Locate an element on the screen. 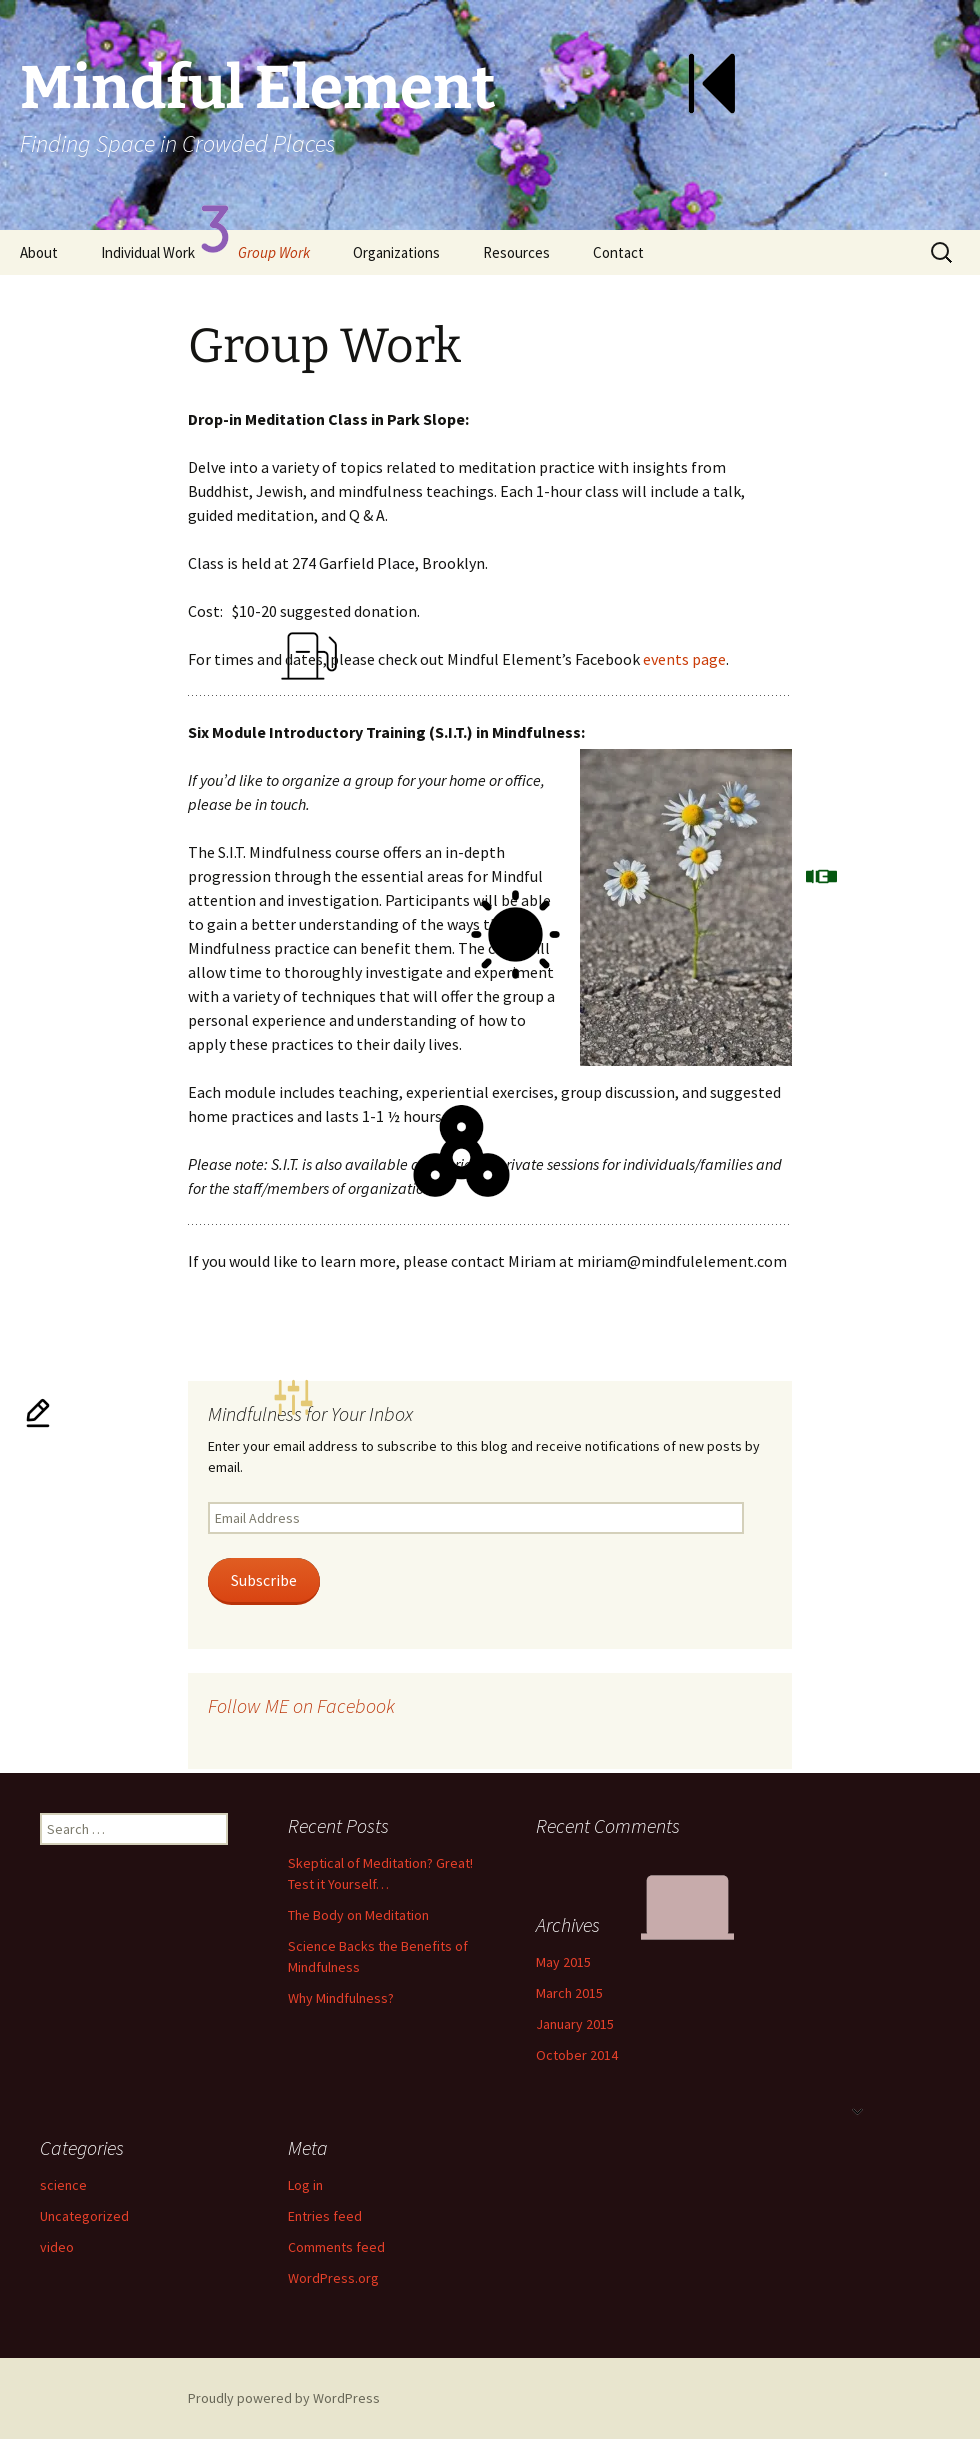  adjust settings or preferences is located at coordinates (293, 1397).